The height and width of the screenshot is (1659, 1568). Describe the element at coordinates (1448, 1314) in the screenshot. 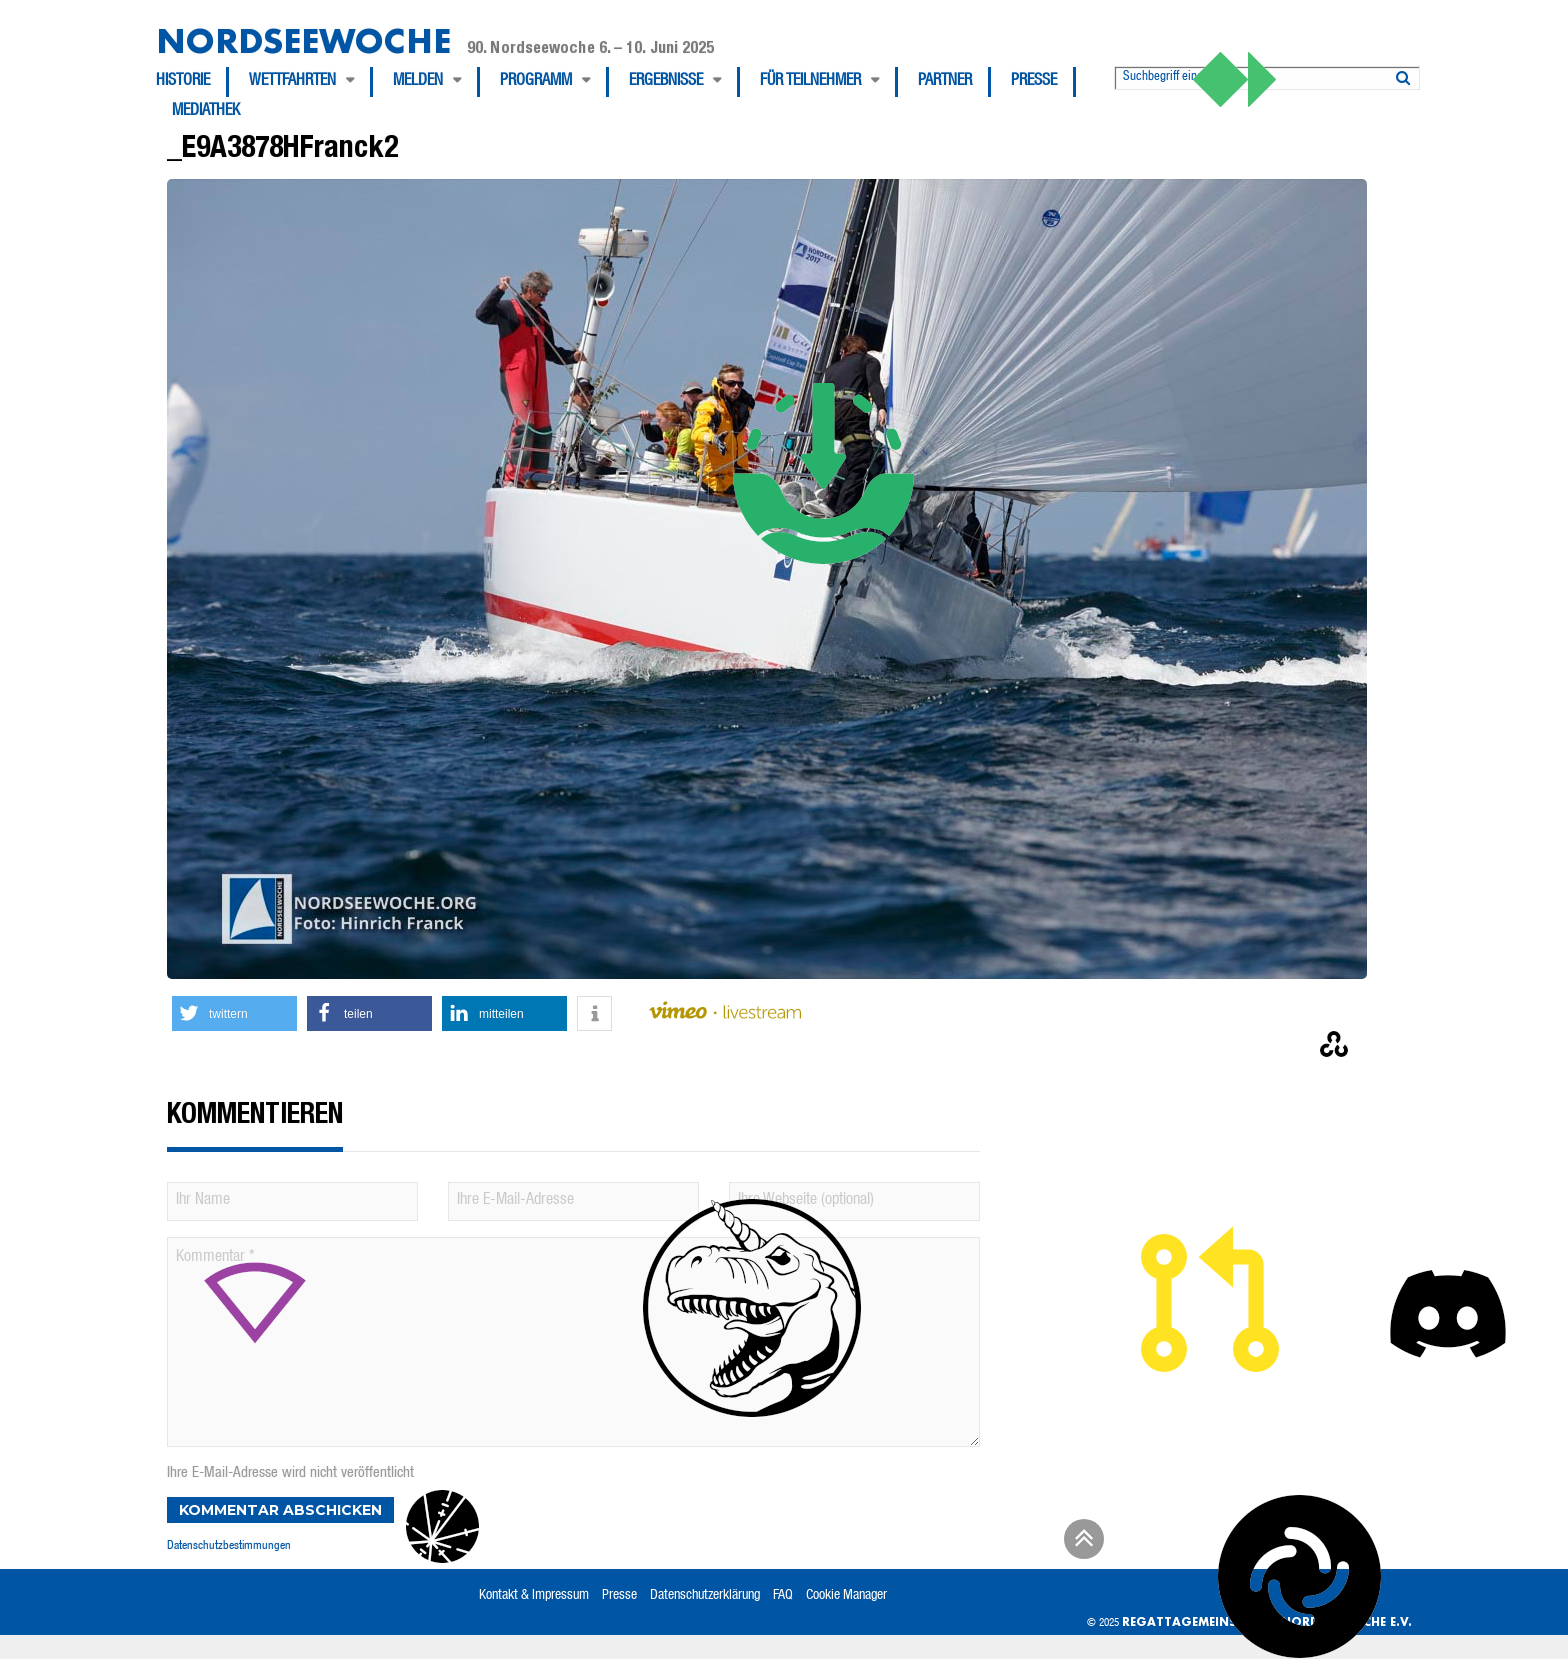

I see `open Discord app` at that location.